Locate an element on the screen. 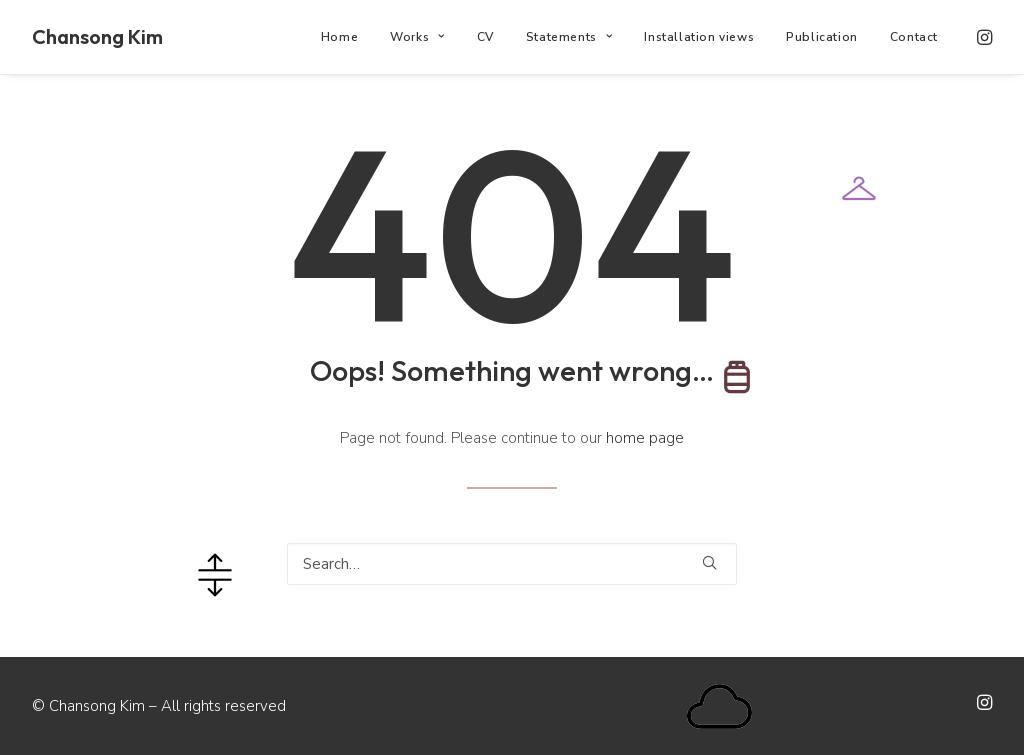  access wardrobe or clothing options is located at coordinates (859, 190).